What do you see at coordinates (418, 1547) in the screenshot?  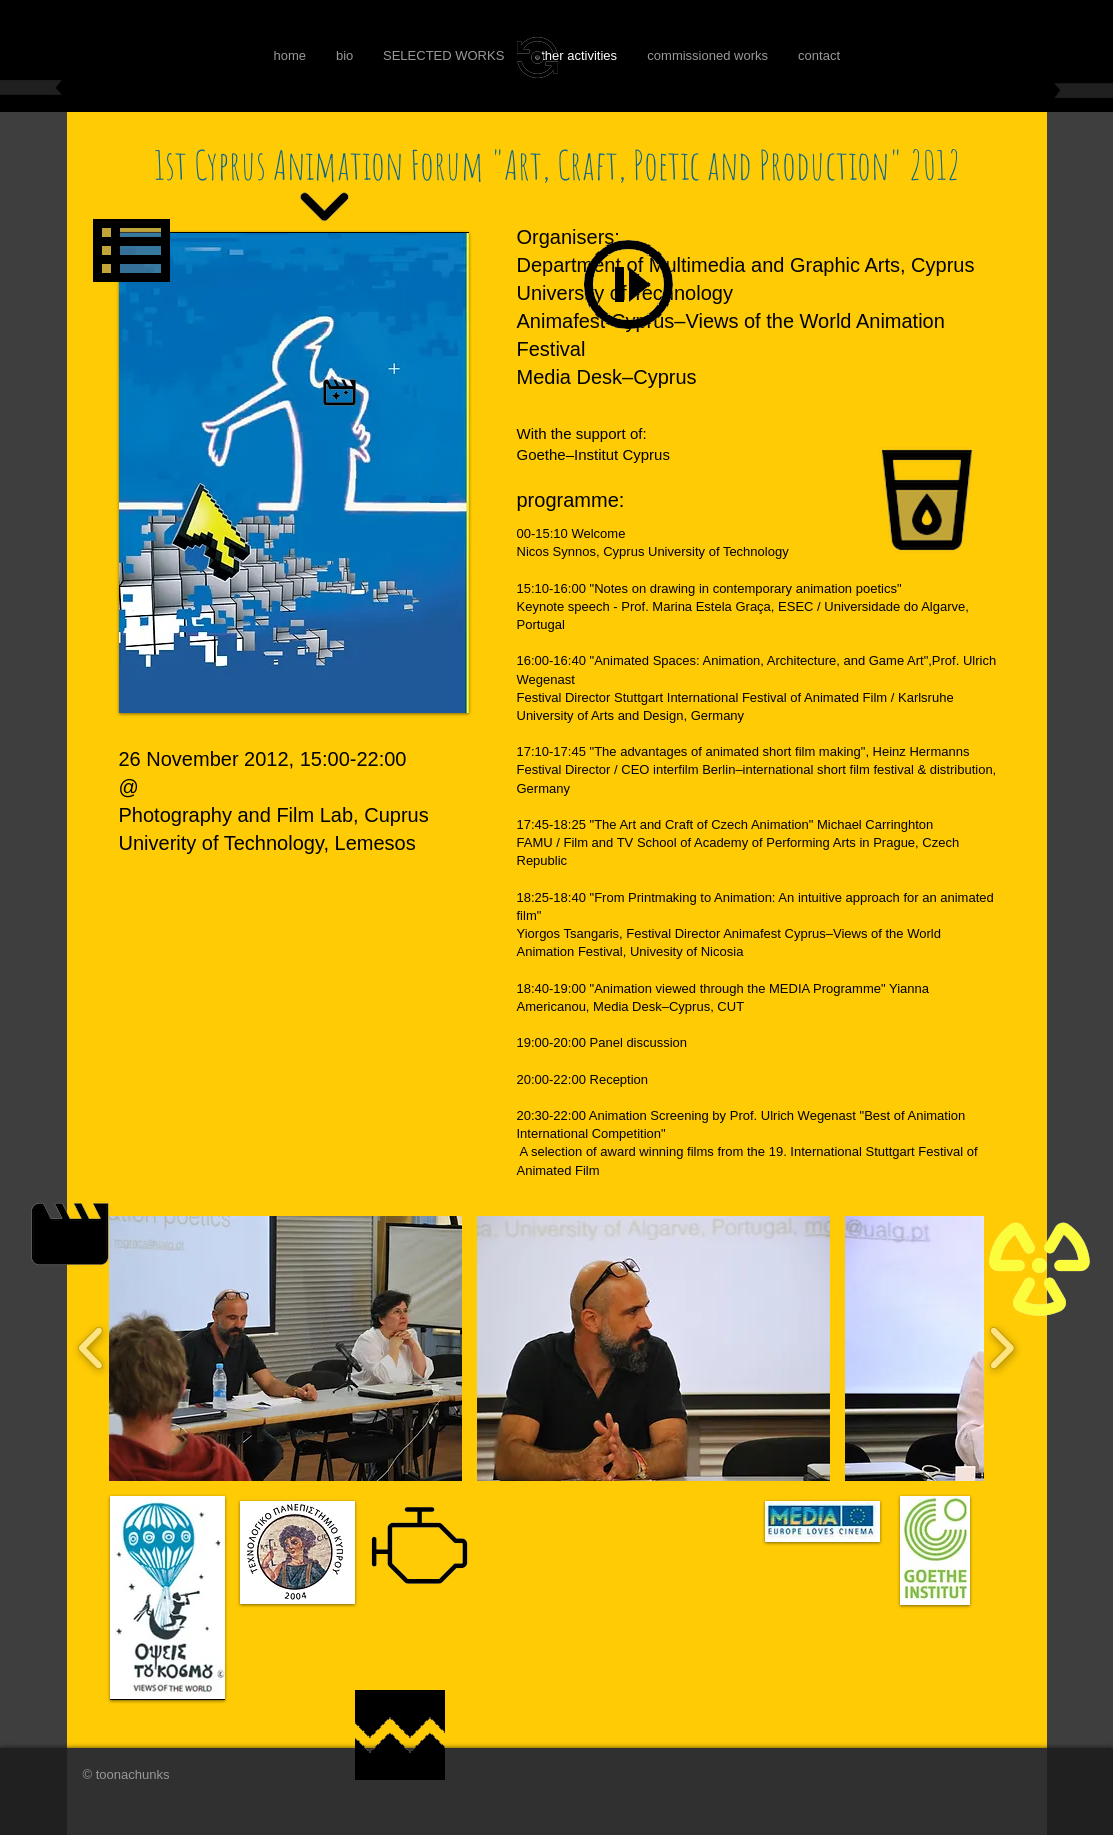 I see `view engine or vehicle diagnostics` at bounding box center [418, 1547].